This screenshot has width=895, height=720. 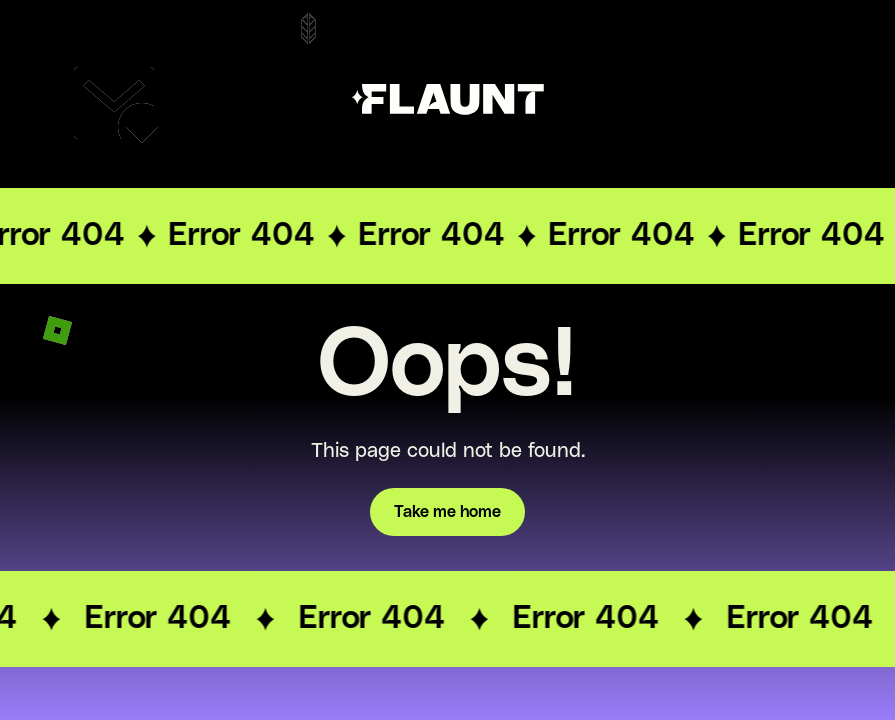 I want to click on folium mapping library logo, so click(x=308, y=28).